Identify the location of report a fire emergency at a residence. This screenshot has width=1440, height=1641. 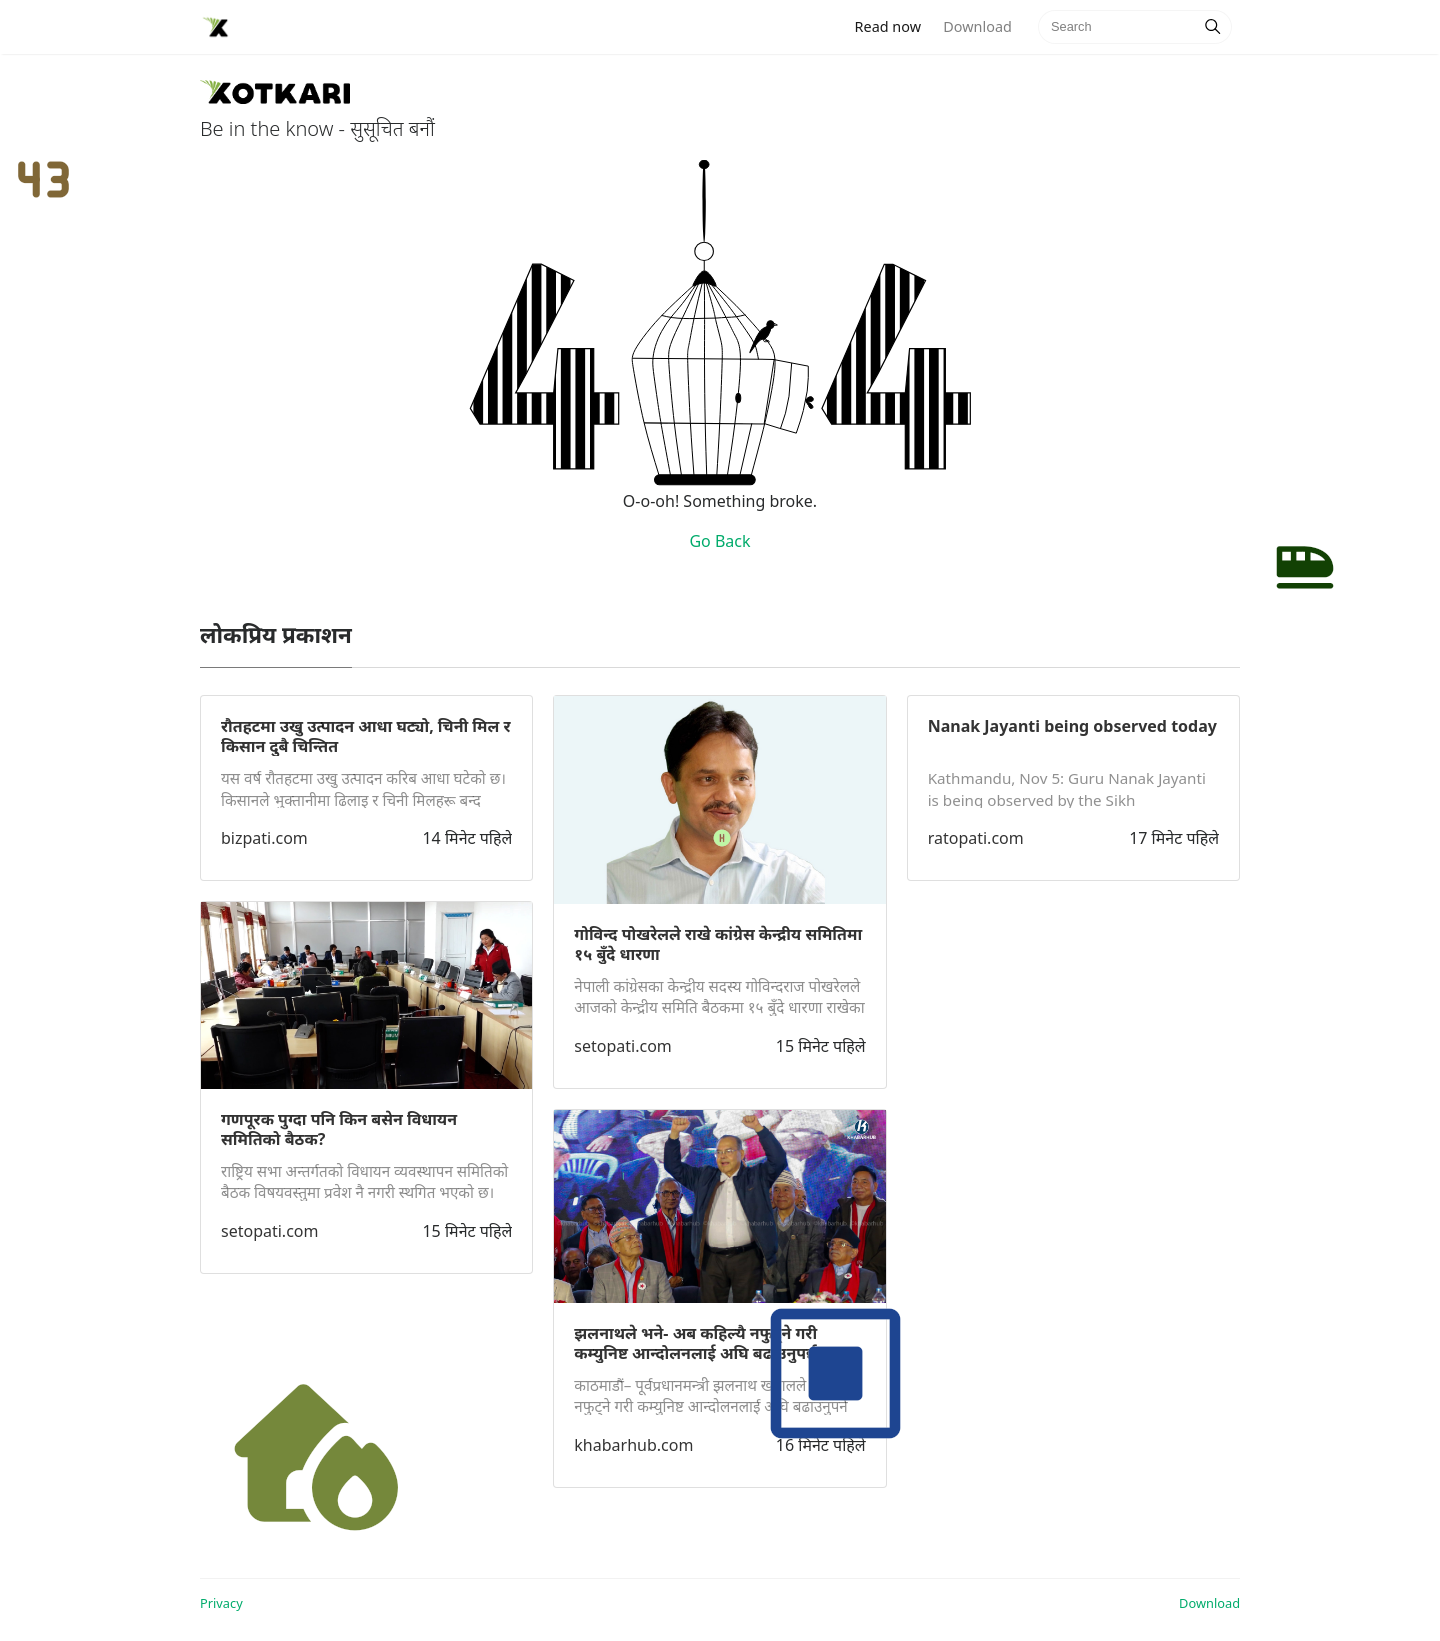
(312, 1453).